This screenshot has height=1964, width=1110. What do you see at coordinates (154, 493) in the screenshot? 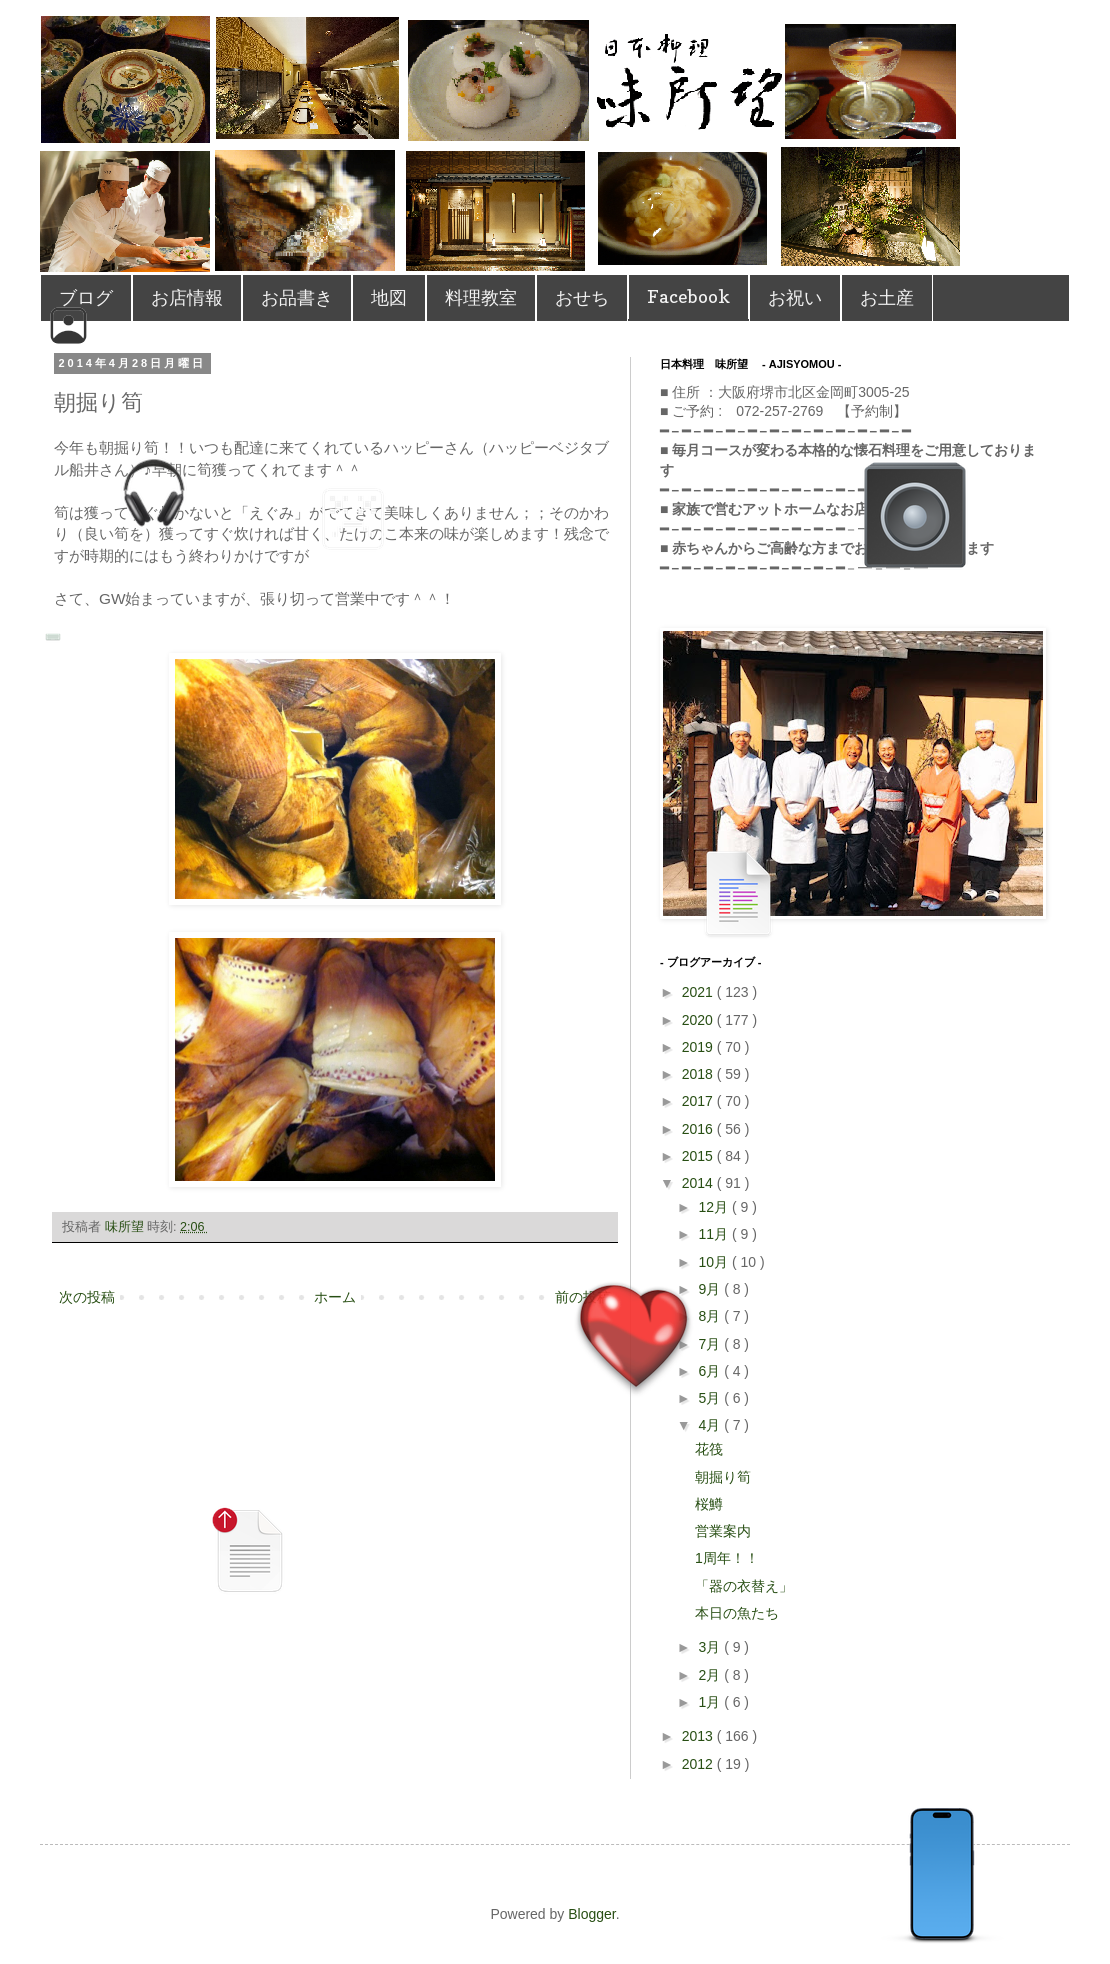
I see `connect bluetooth headphones` at bounding box center [154, 493].